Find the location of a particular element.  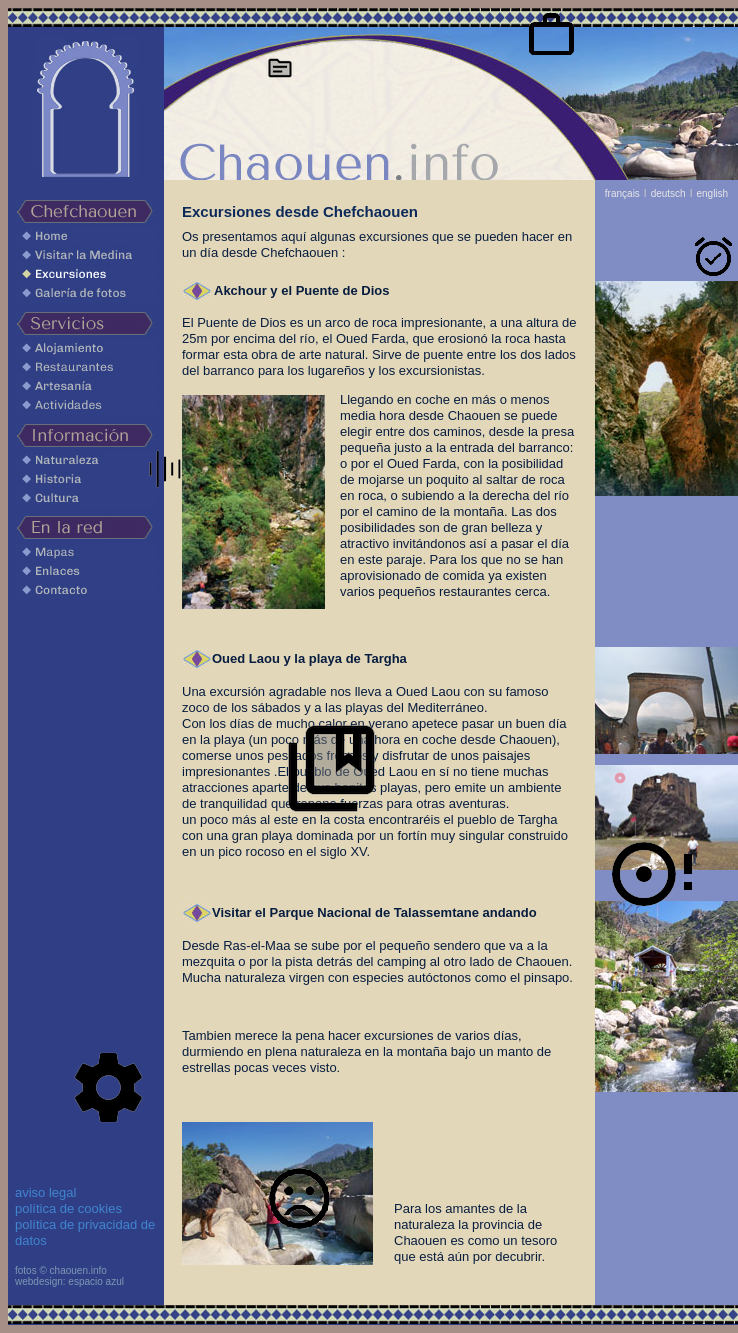

audio or sound visualization is located at coordinates (165, 469).